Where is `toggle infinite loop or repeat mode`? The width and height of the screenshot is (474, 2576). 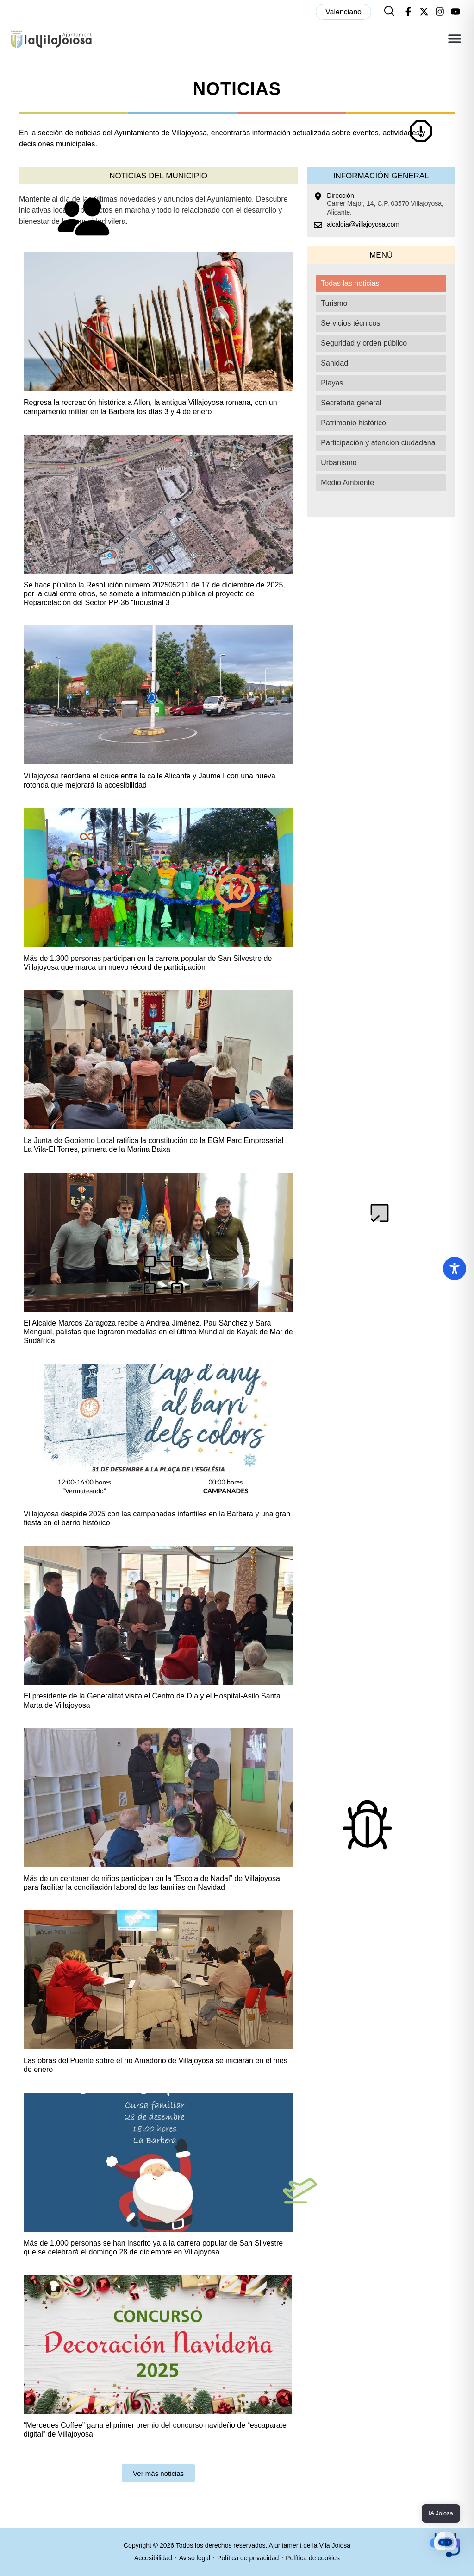 toggle infinite loop or repeat mode is located at coordinates (87, 836).